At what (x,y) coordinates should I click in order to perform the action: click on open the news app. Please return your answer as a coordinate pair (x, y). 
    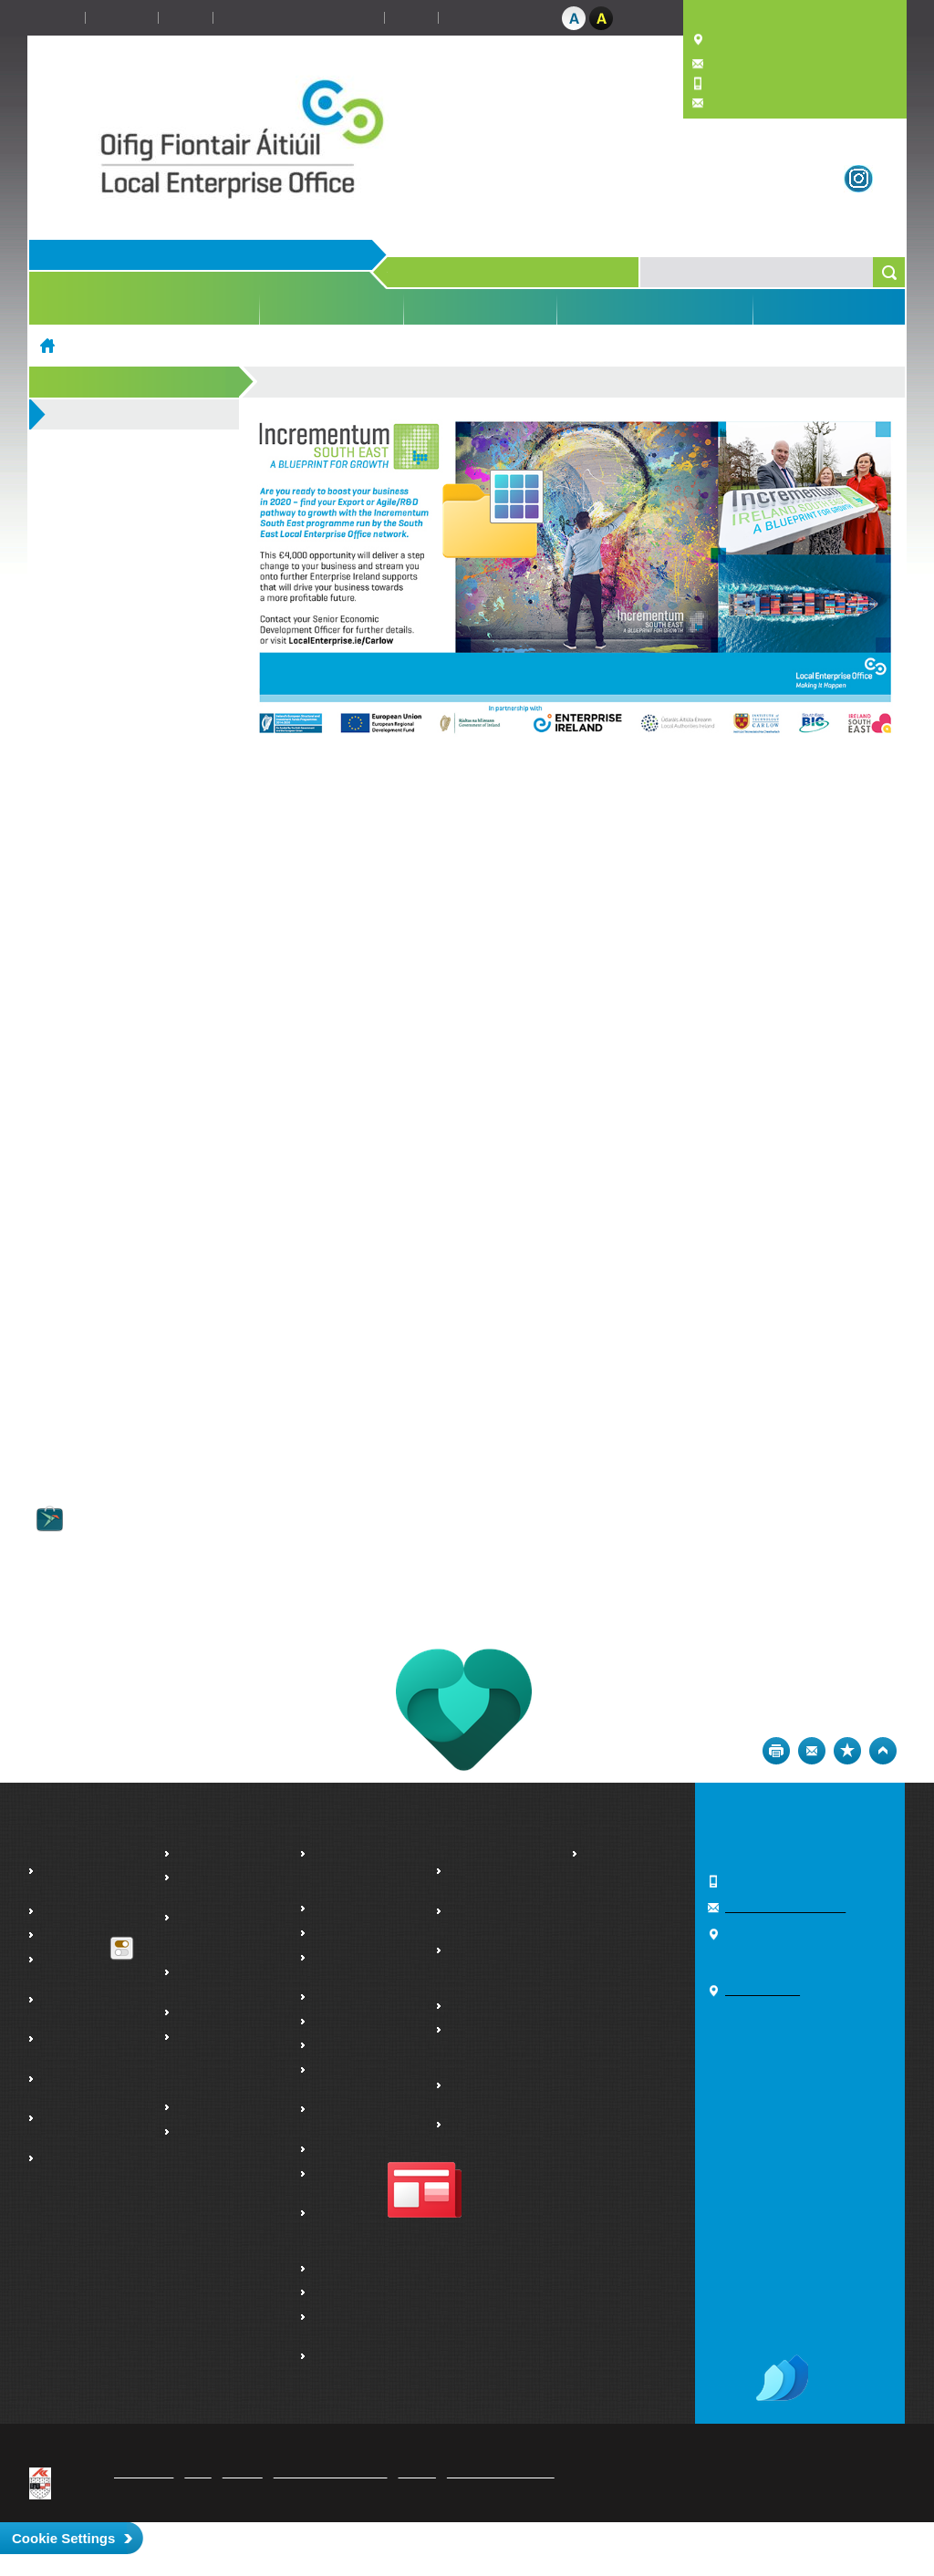
    Looking at the image, I should click on (424, 2189).